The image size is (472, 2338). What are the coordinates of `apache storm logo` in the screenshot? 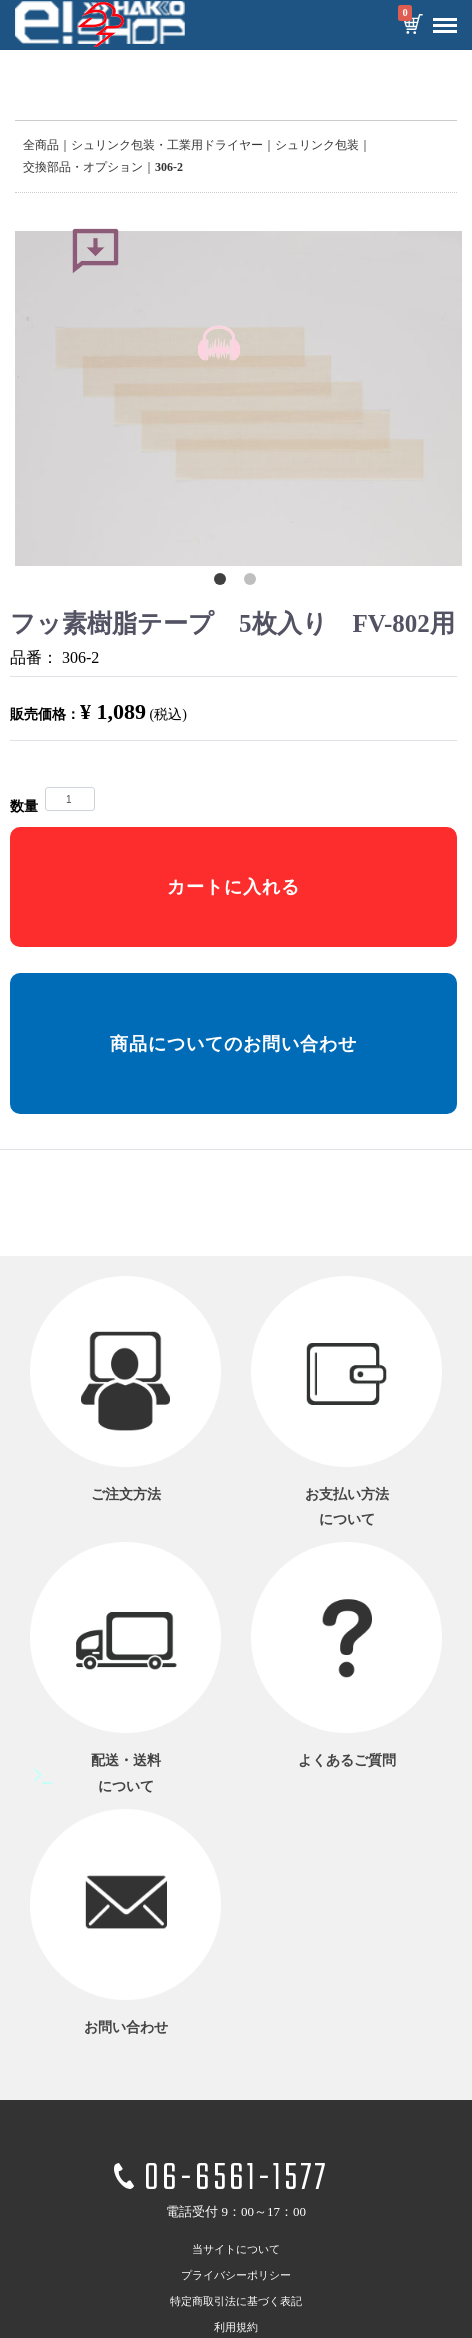 It's located at (100, 24).